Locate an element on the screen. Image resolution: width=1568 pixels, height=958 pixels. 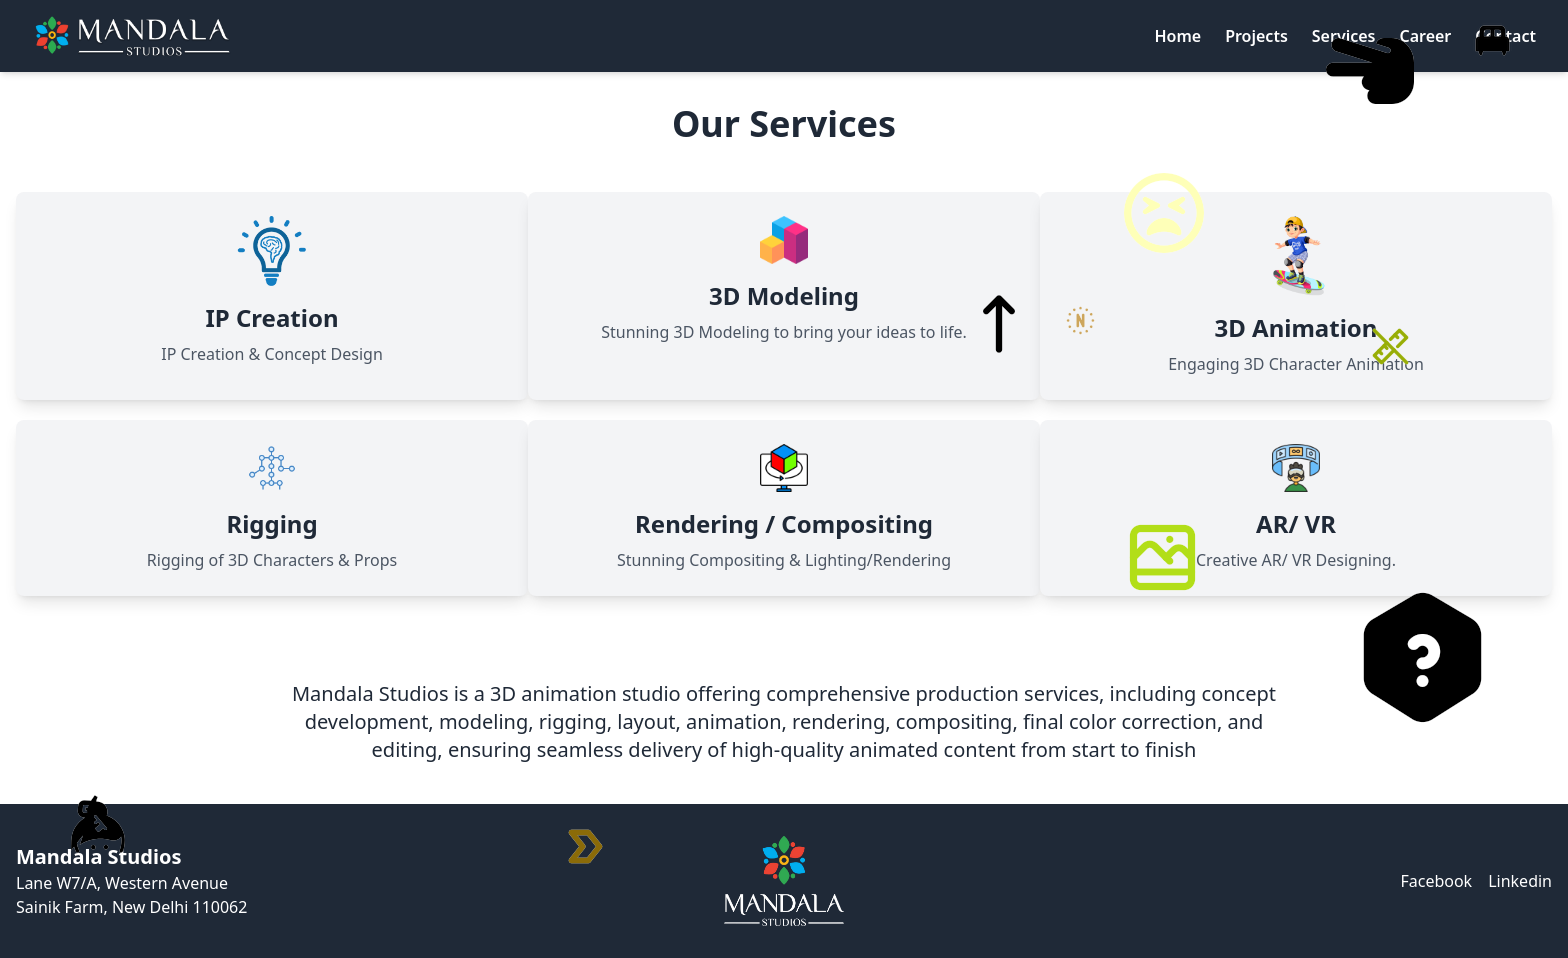
scroll to top of page is located at coordinates (999, 324).